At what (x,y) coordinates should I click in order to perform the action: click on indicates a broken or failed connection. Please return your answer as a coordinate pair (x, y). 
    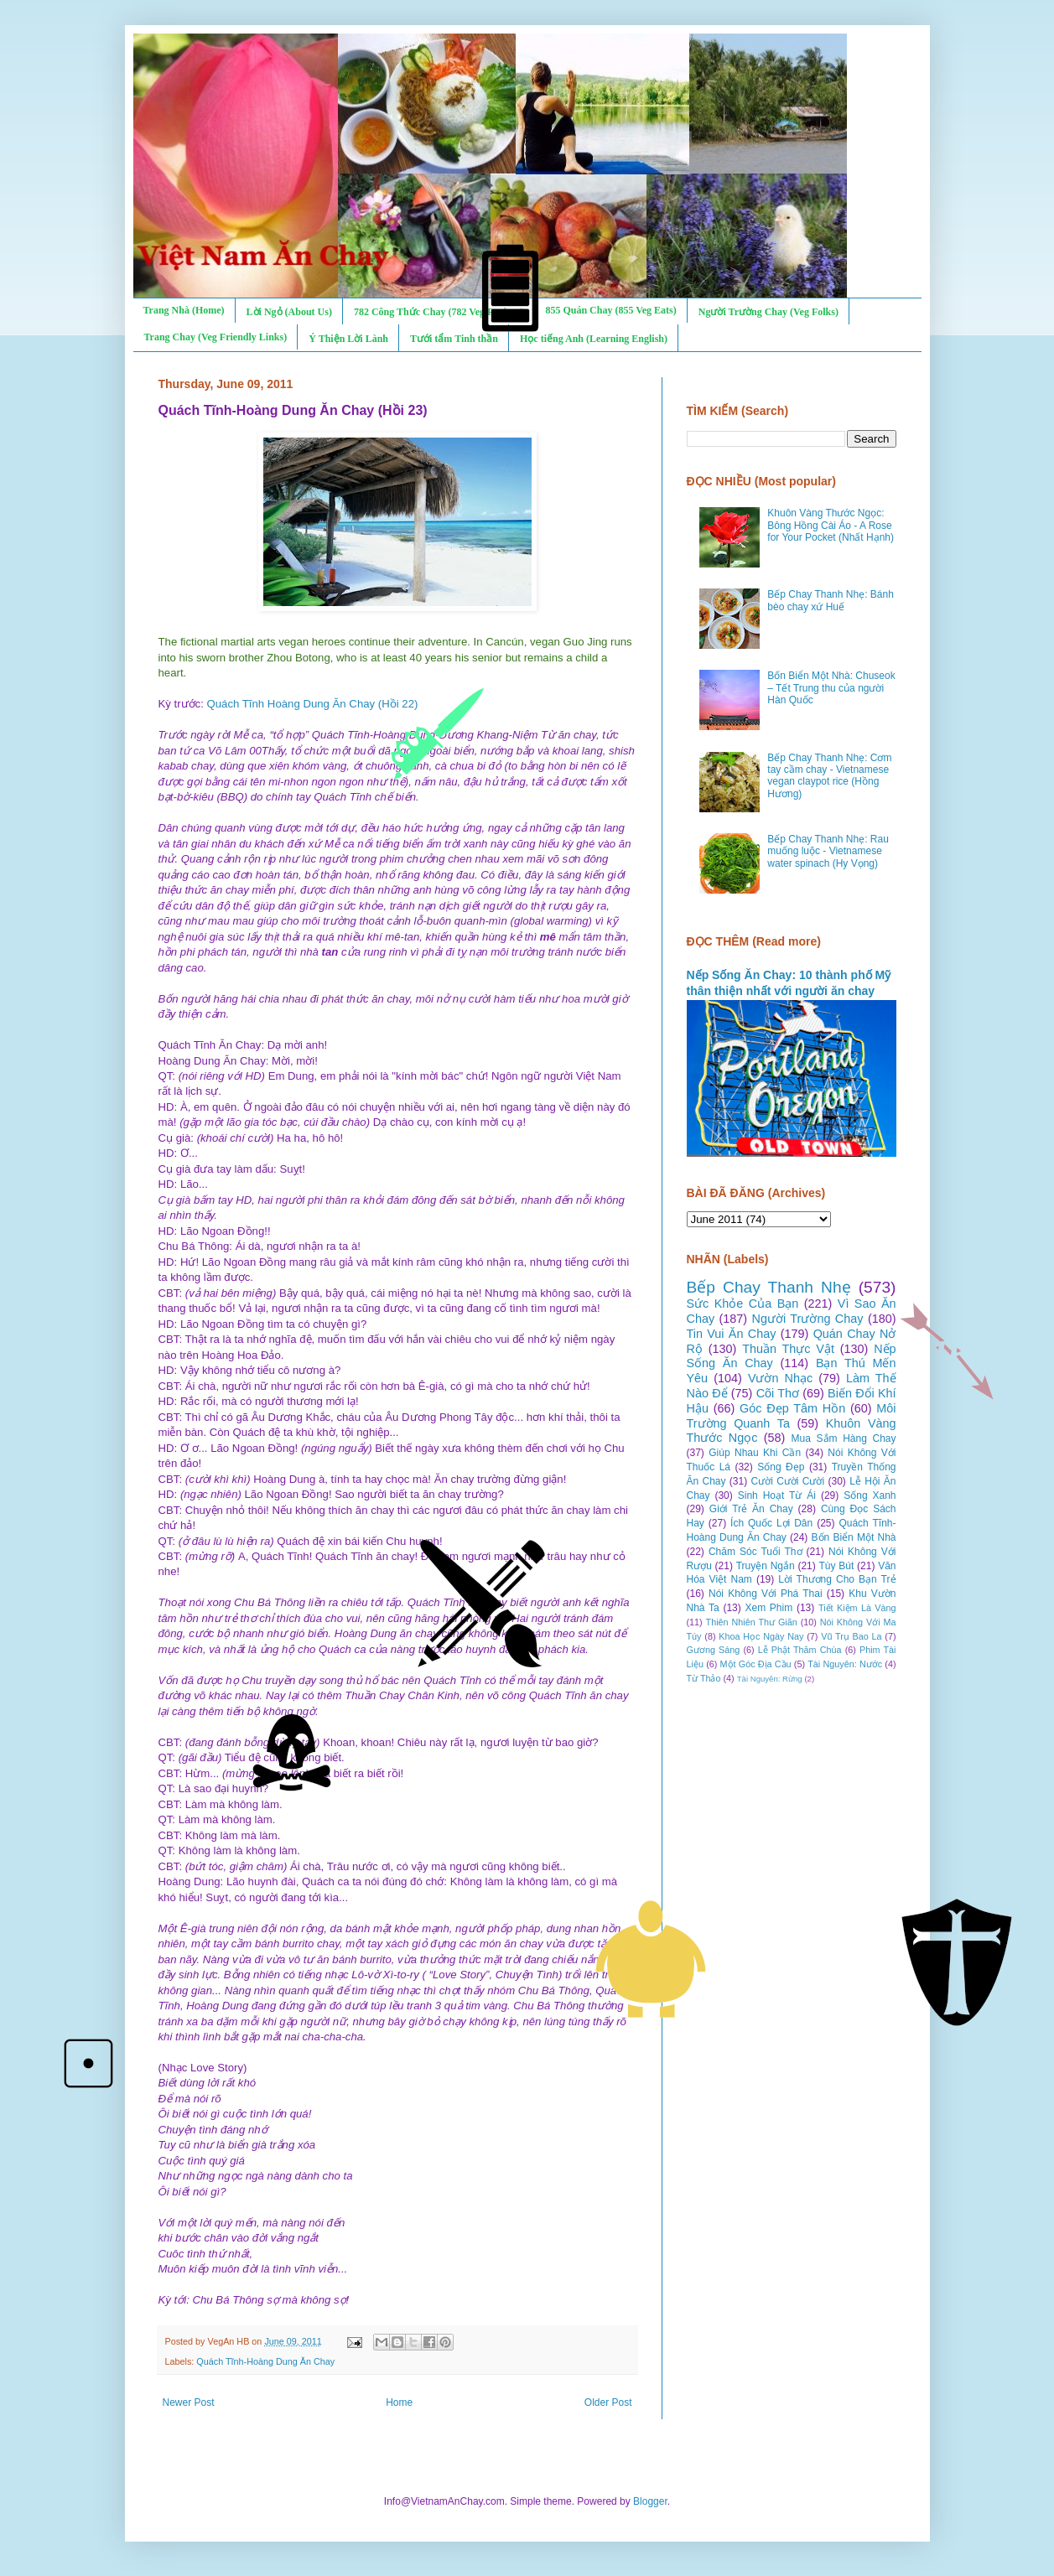
    Looking at the image, I should click on (947, 1351).